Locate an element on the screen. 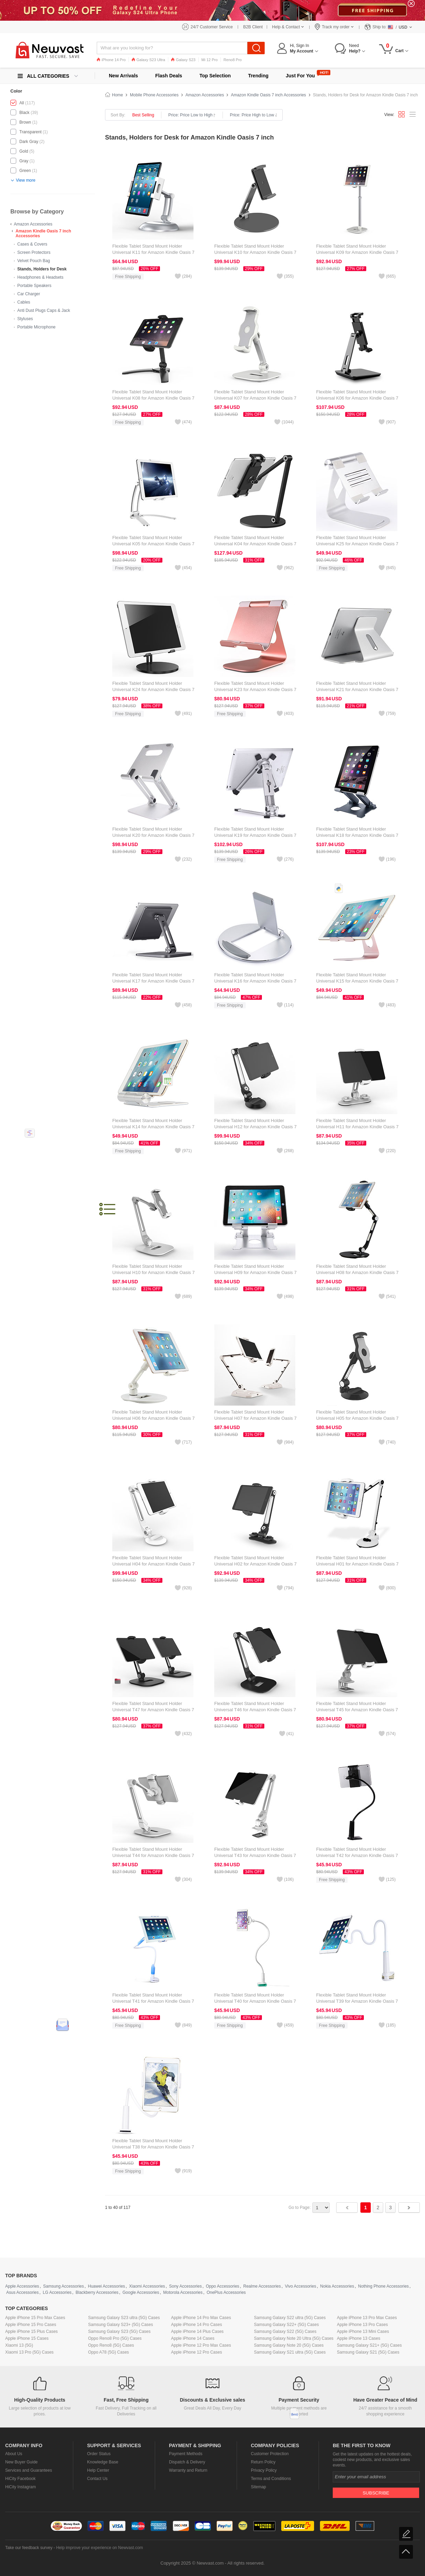 The image size is (425, 2576). a python 3 script or source file is located at coordinates (339, 888).